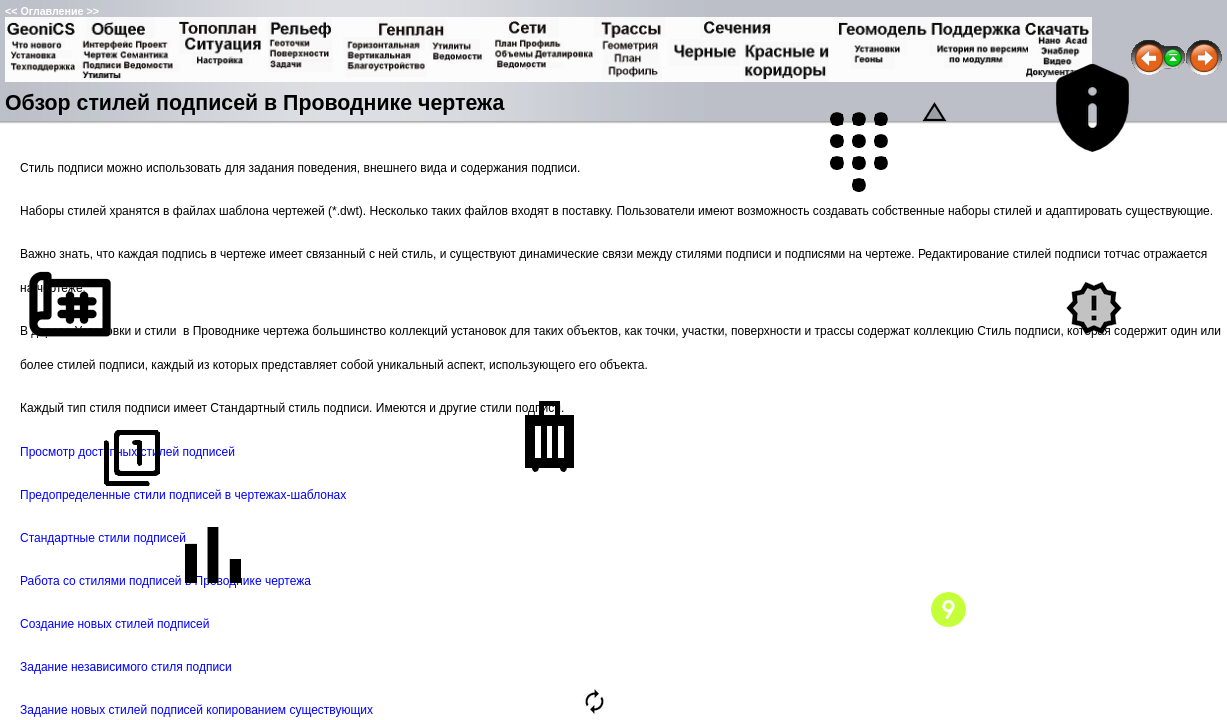 Image resolution: width=1227 pixels, height=720 pixels. What do you see at coordinates (948, 609) in the screenshot?
I see `indicates item number nine in a list or sequence` at bounding box center [948, 609].